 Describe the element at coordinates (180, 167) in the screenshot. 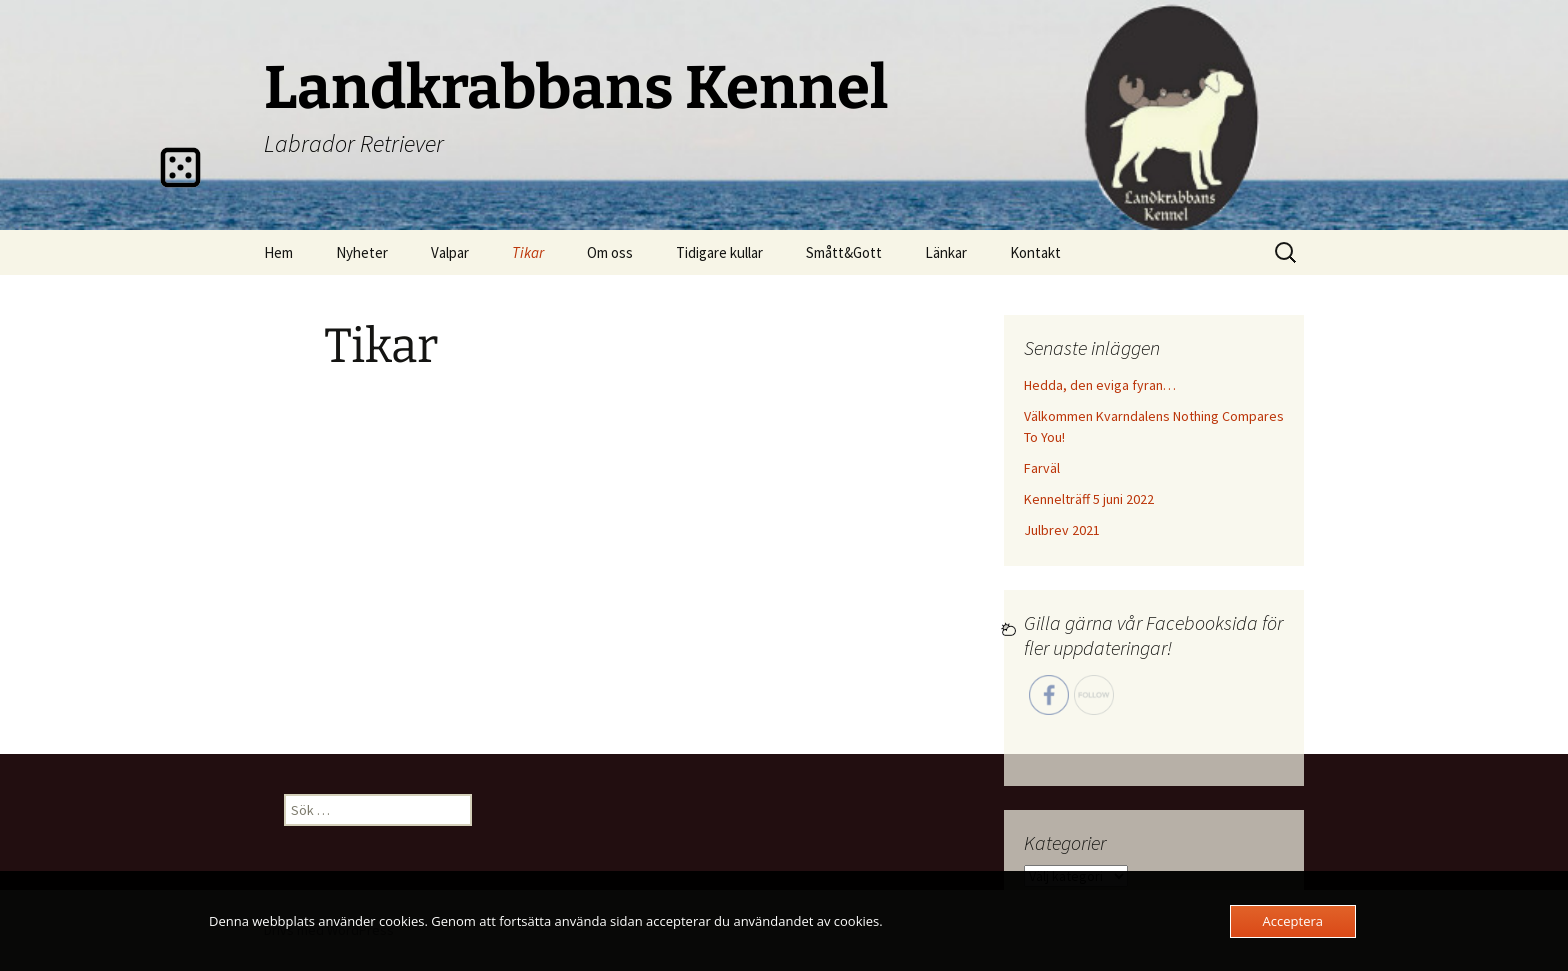

I see `roll dice or generate random number` at that location.